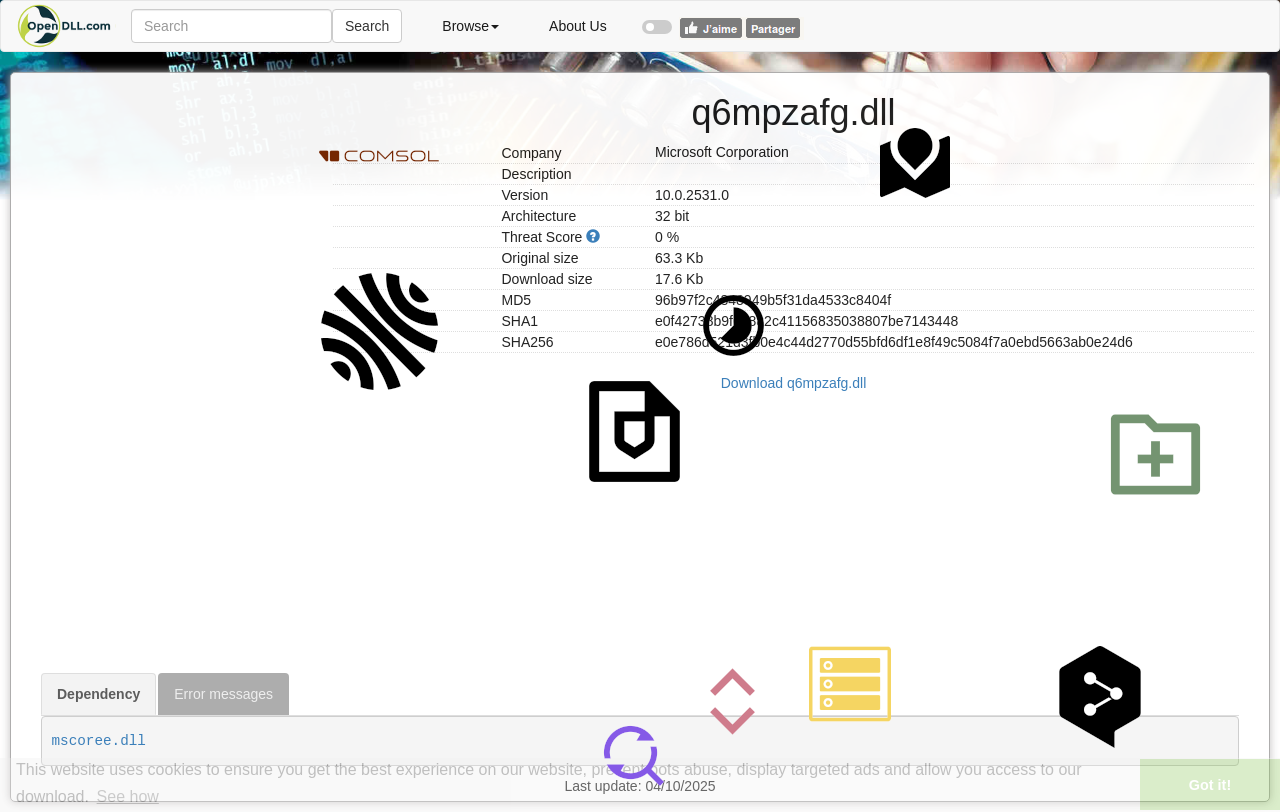 This screenshot has width=1280, height=812. Describe the element at coordinates (634, 431) in the screenshot. I see `view protected or secured document` at that location.